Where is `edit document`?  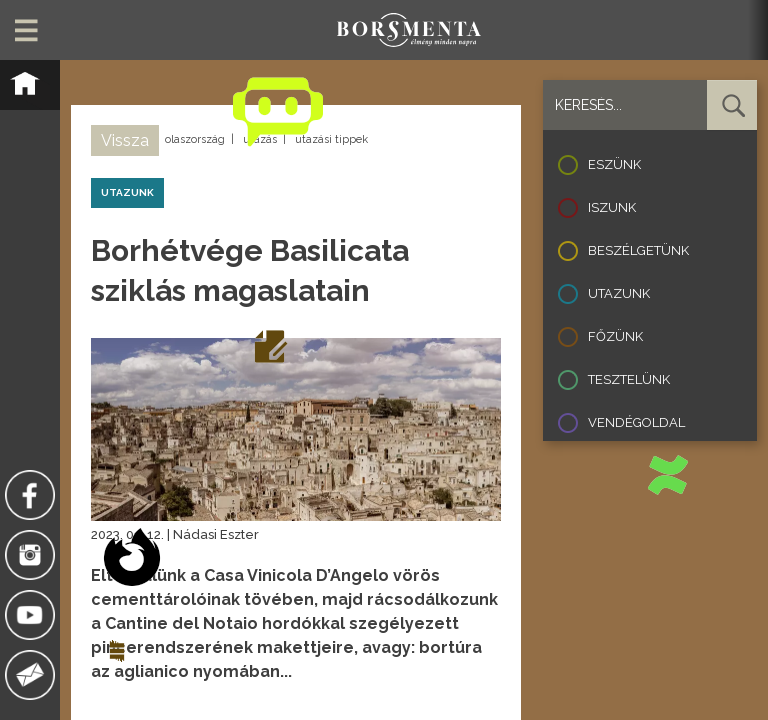
edit document is located at coordinates (269, 346).